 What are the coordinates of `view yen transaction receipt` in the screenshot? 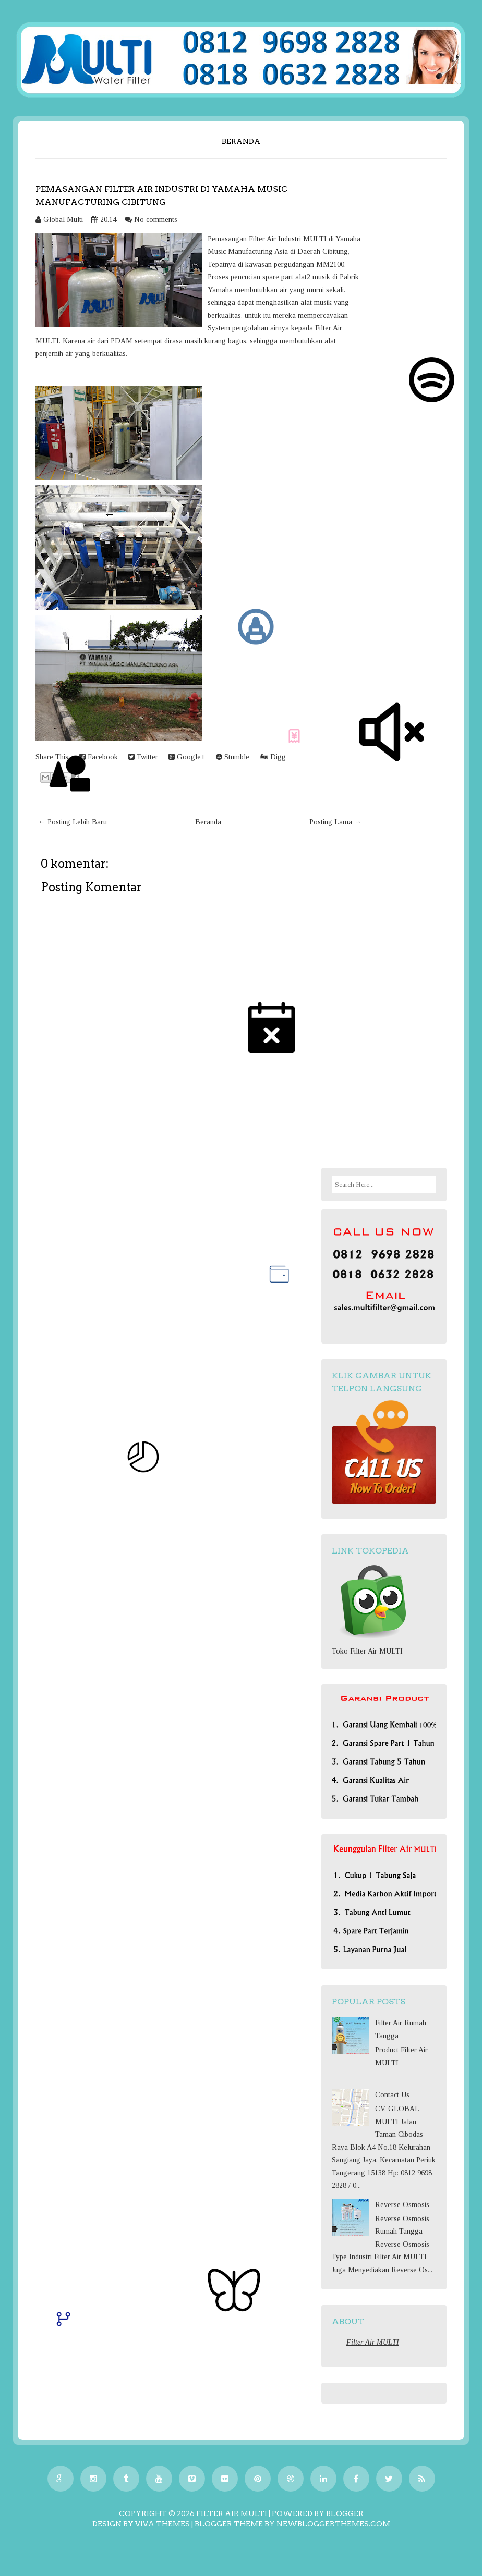 It's located at (294, 736).